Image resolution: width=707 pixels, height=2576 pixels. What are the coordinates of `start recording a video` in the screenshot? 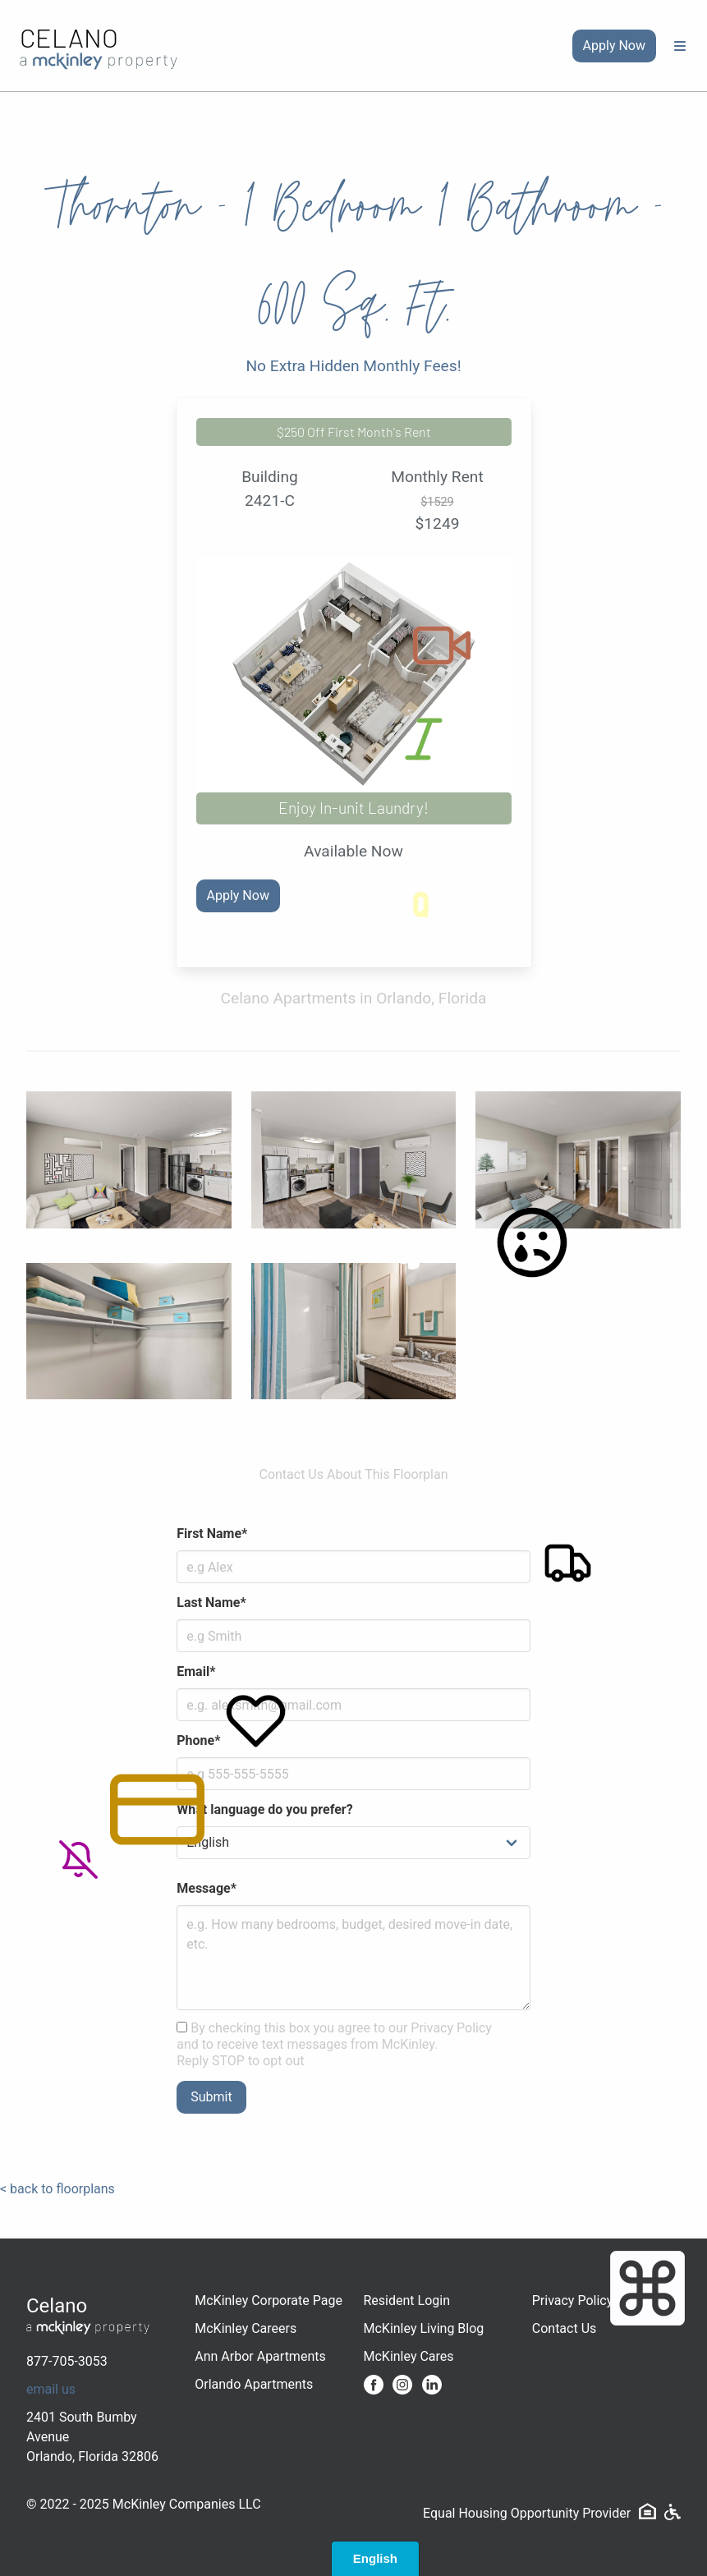 It's located at (442, 645).